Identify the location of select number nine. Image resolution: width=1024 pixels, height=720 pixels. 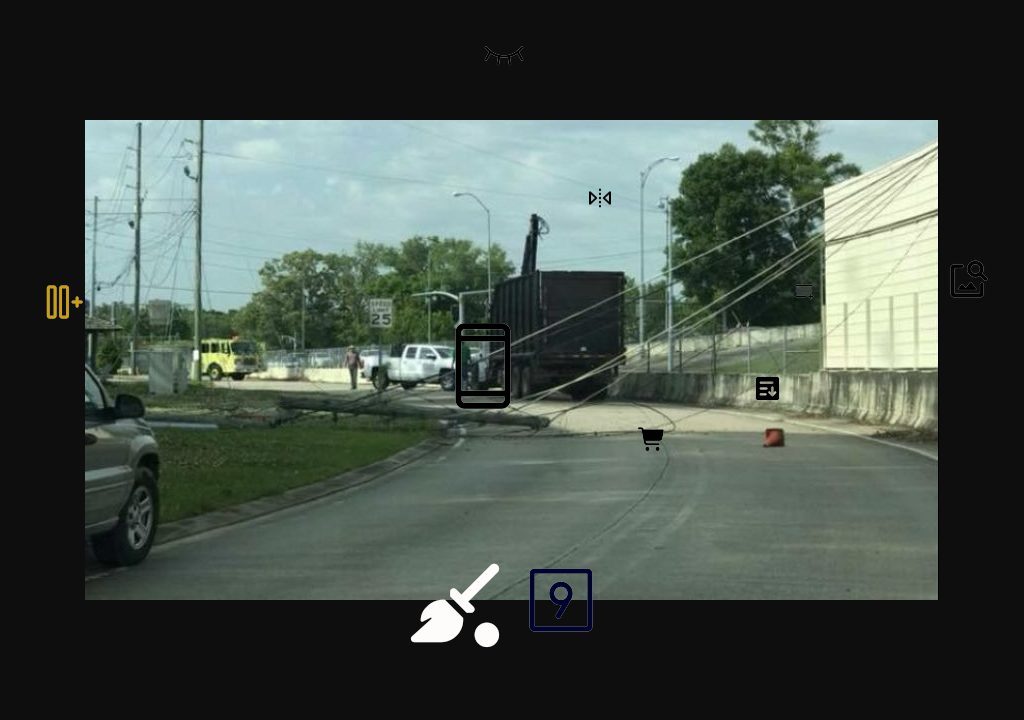
(561, 600).